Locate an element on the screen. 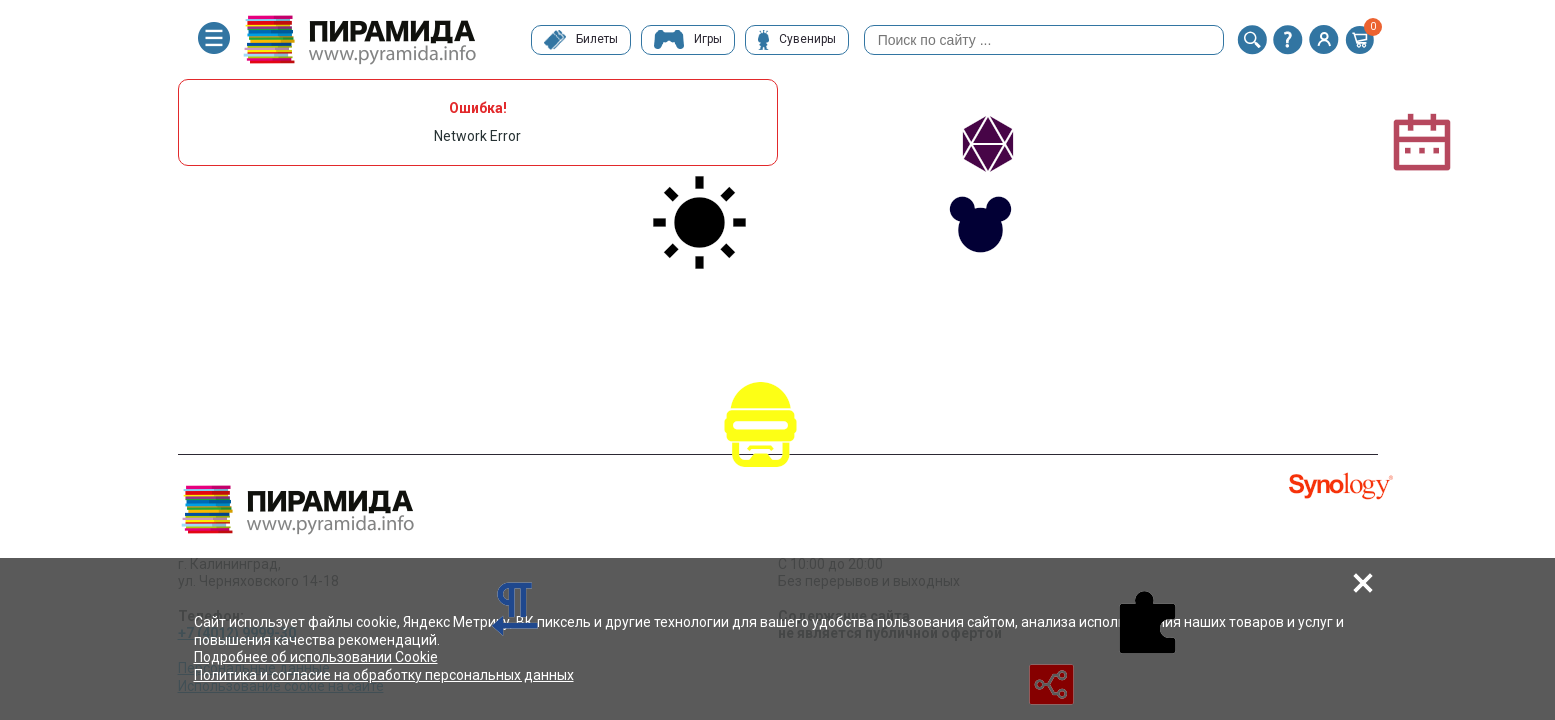 Image resolution: width=1555 pixels, height=720 pixels. Synology brand logo is located at coordinates (1341, 486).